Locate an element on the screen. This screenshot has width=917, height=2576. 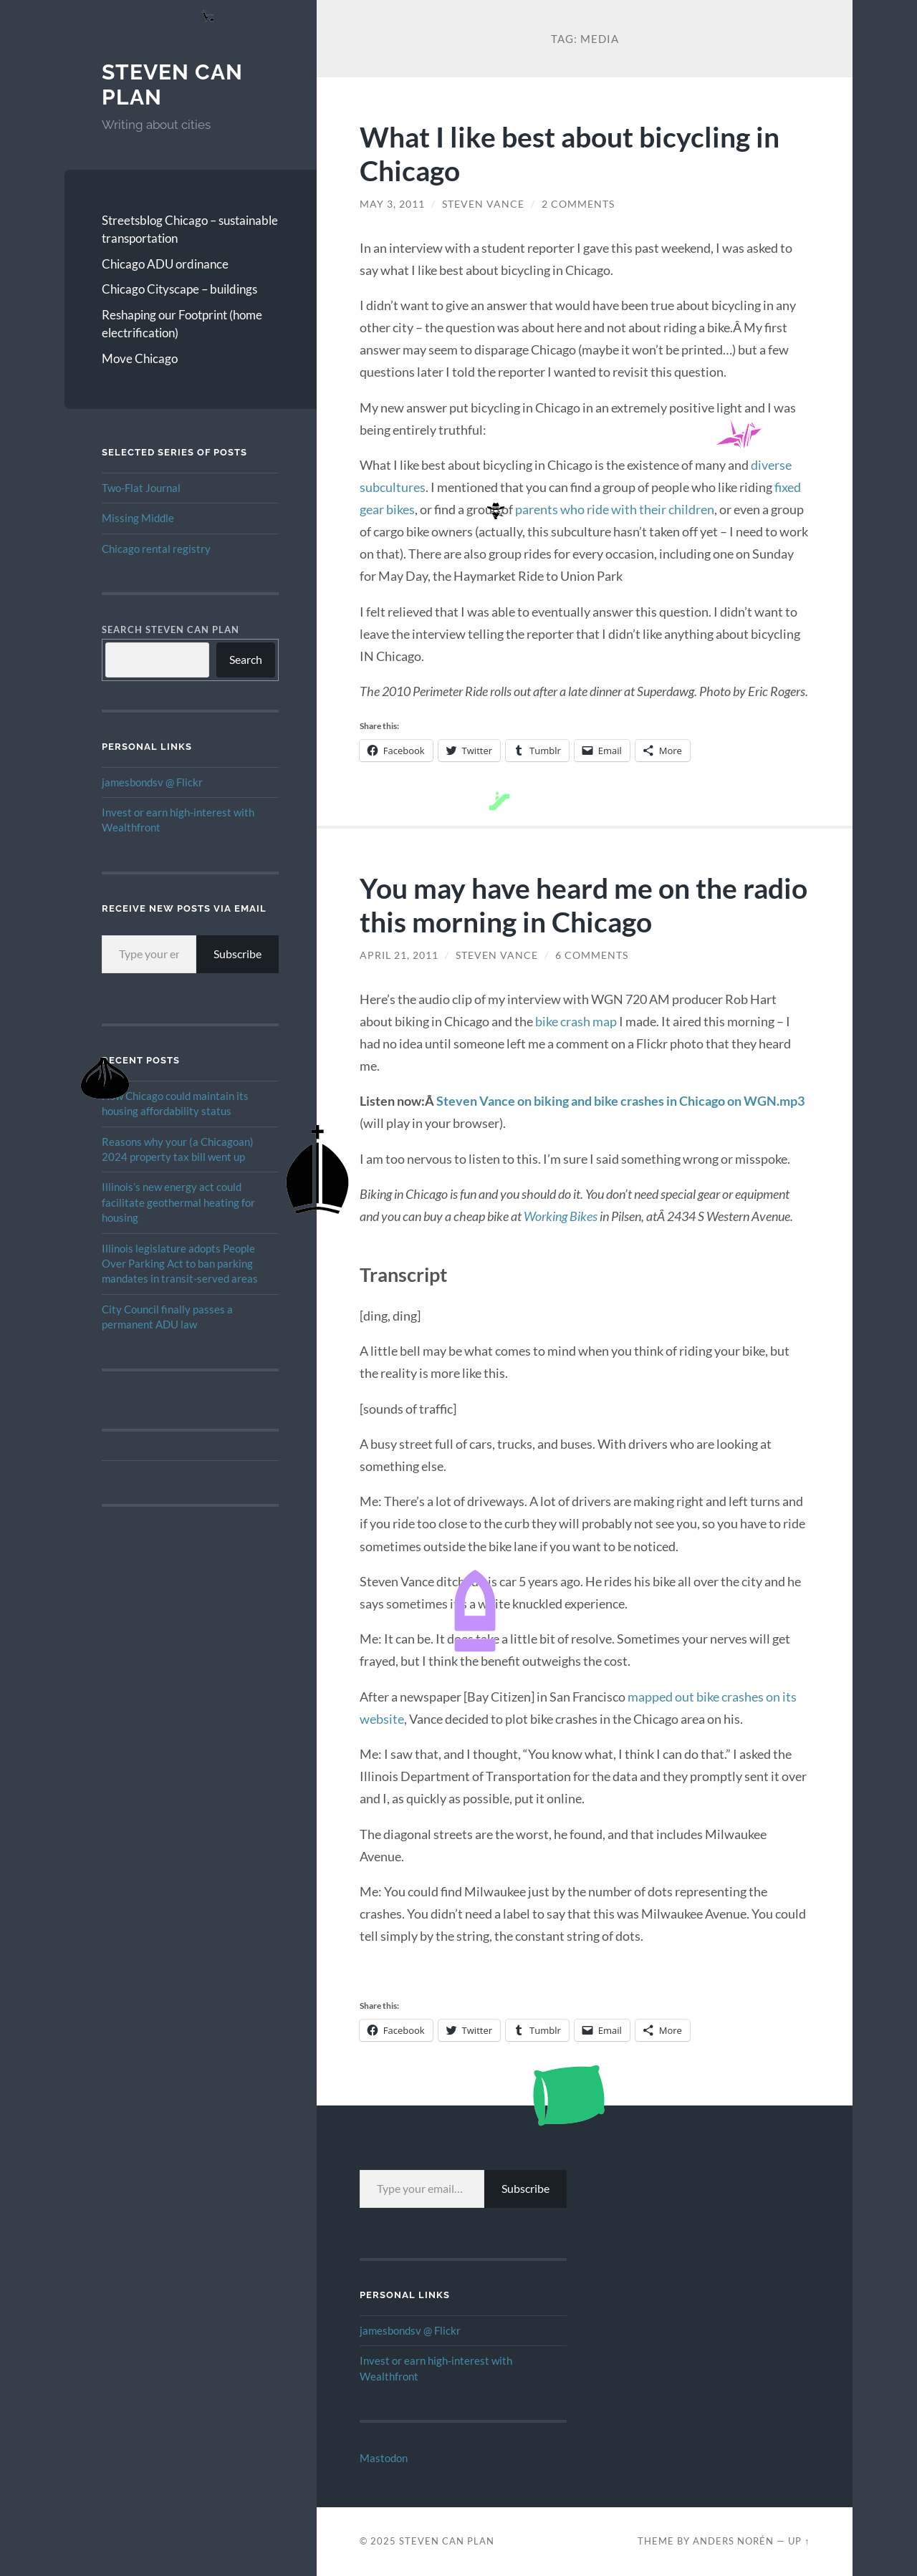
select rifle weapon in game inventory is located at coordinates (475, 1611).